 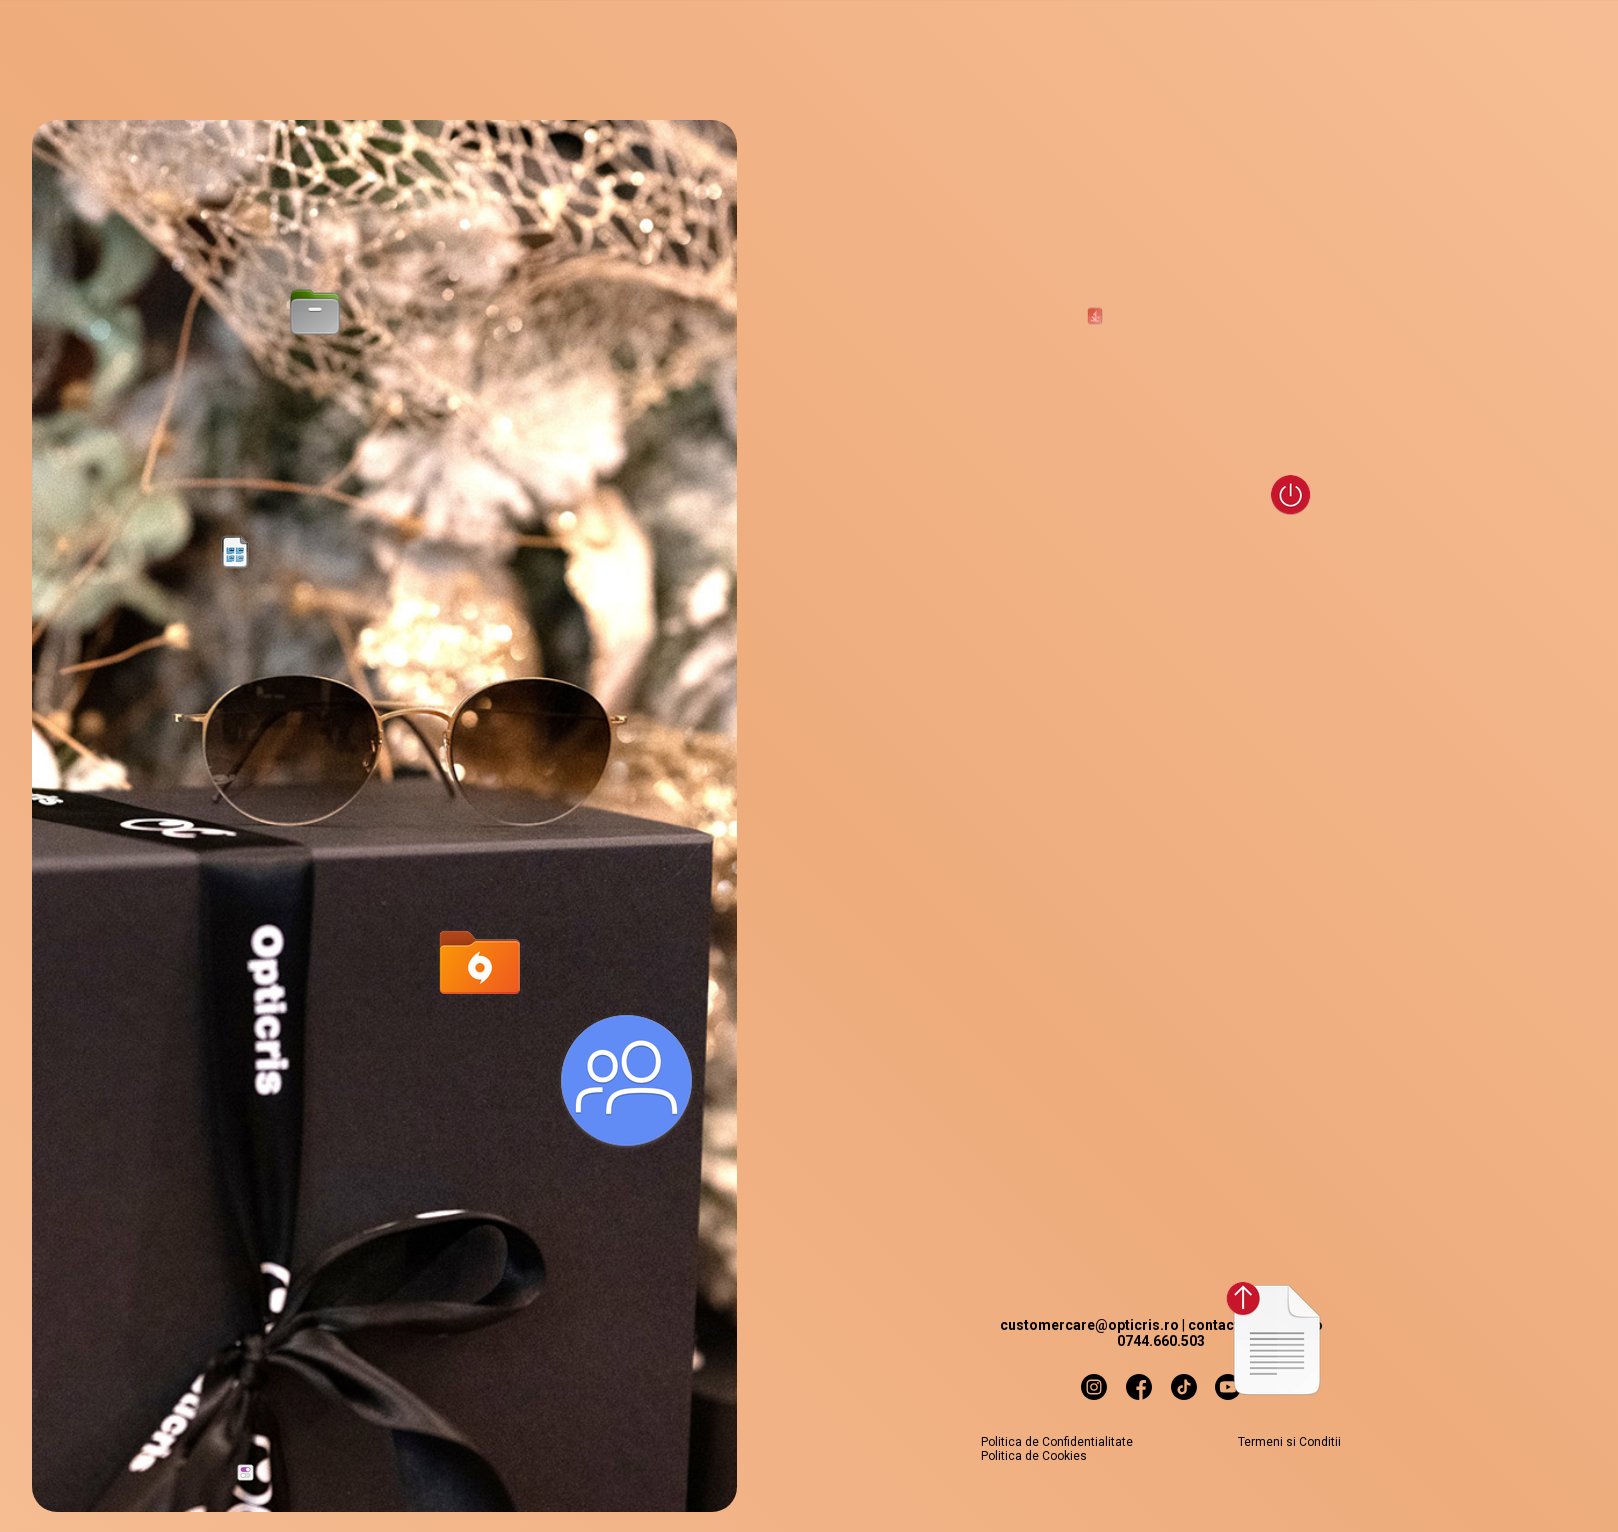 What do you see at coordinates (479, 964) in the screenshot?
I see `open Origin game library folder` at bounding box center [479, 964].